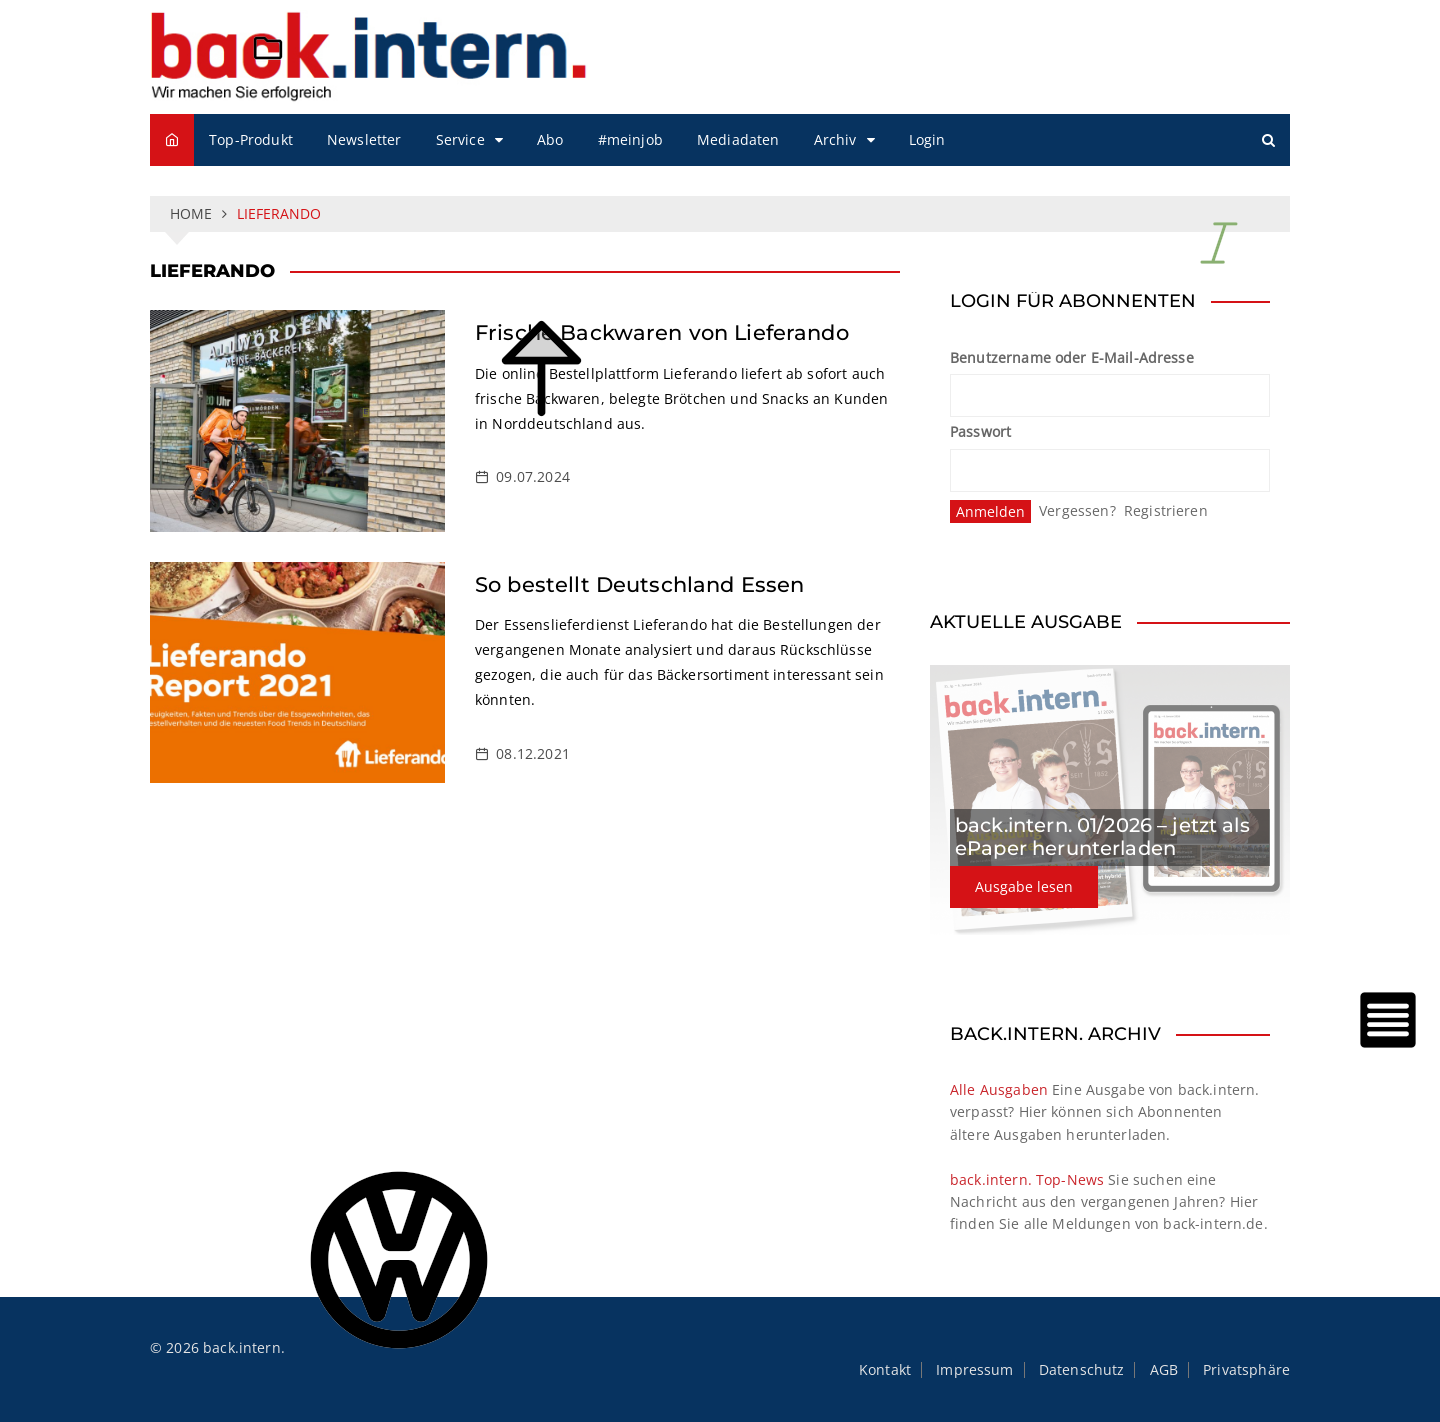  What do you see at coordinates (399, 1260) in the screenshot?
I see `volkswagen brand or vehicle identification` at bounding box center [399, 1260].